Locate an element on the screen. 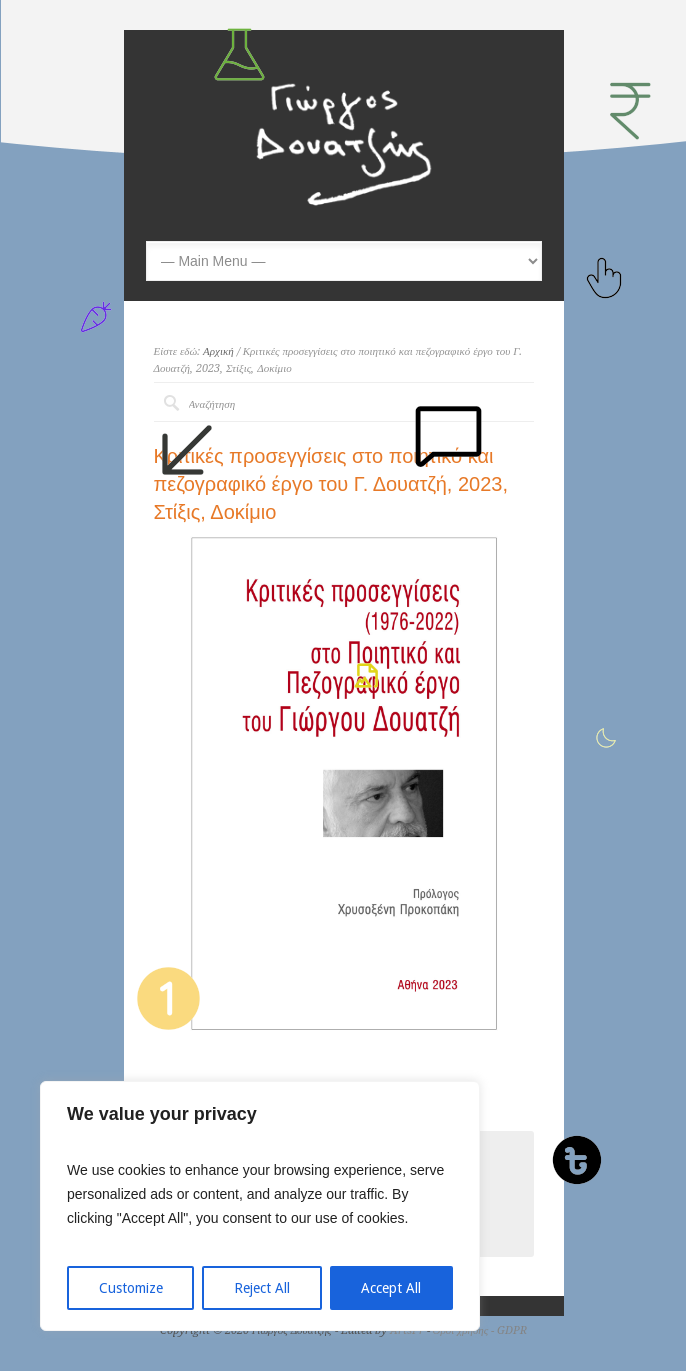 This screenshot has height=1371, width=686. navigate to the bottom-left or previous section is located at coordinates (187, 450).